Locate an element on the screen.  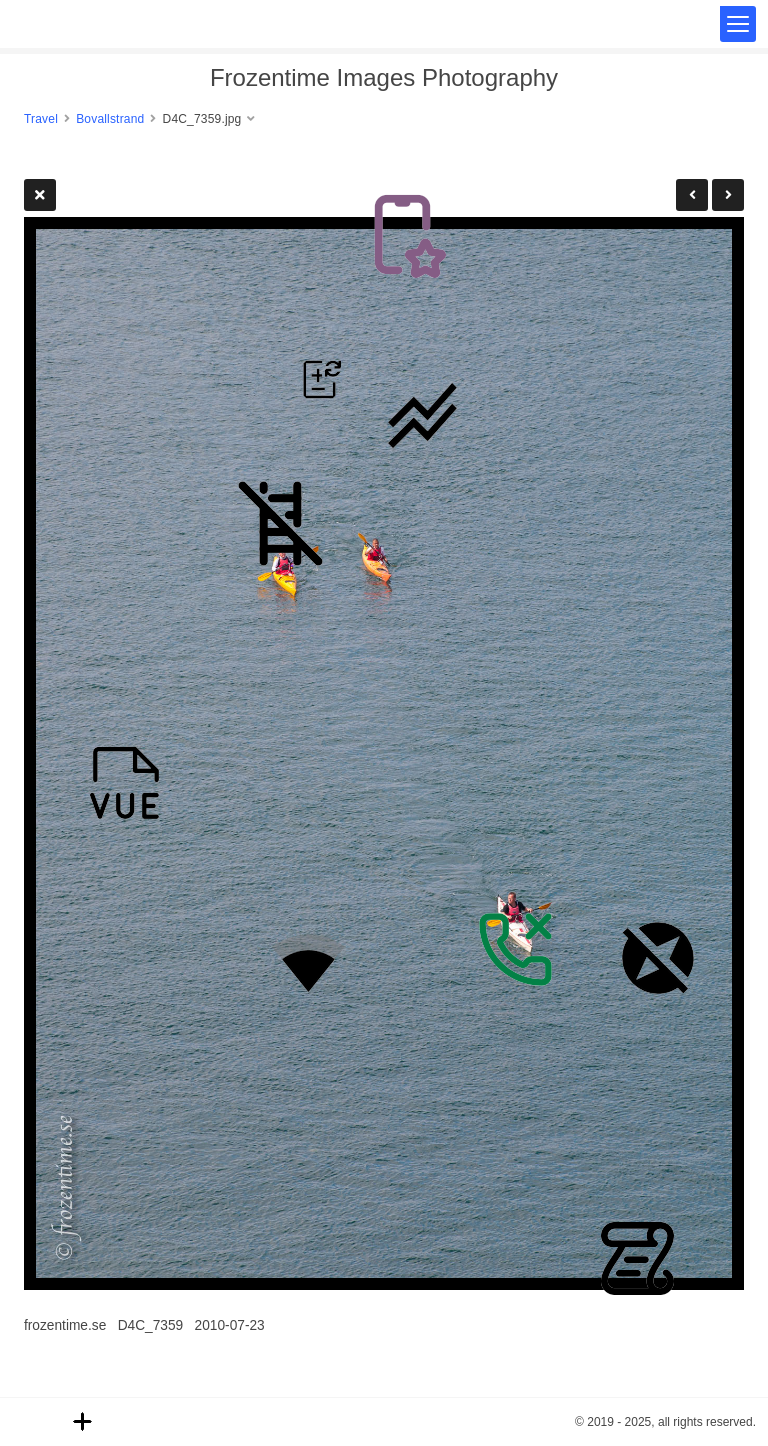
indicates moderate wifi signal strength is located at coordinates (308, 962).